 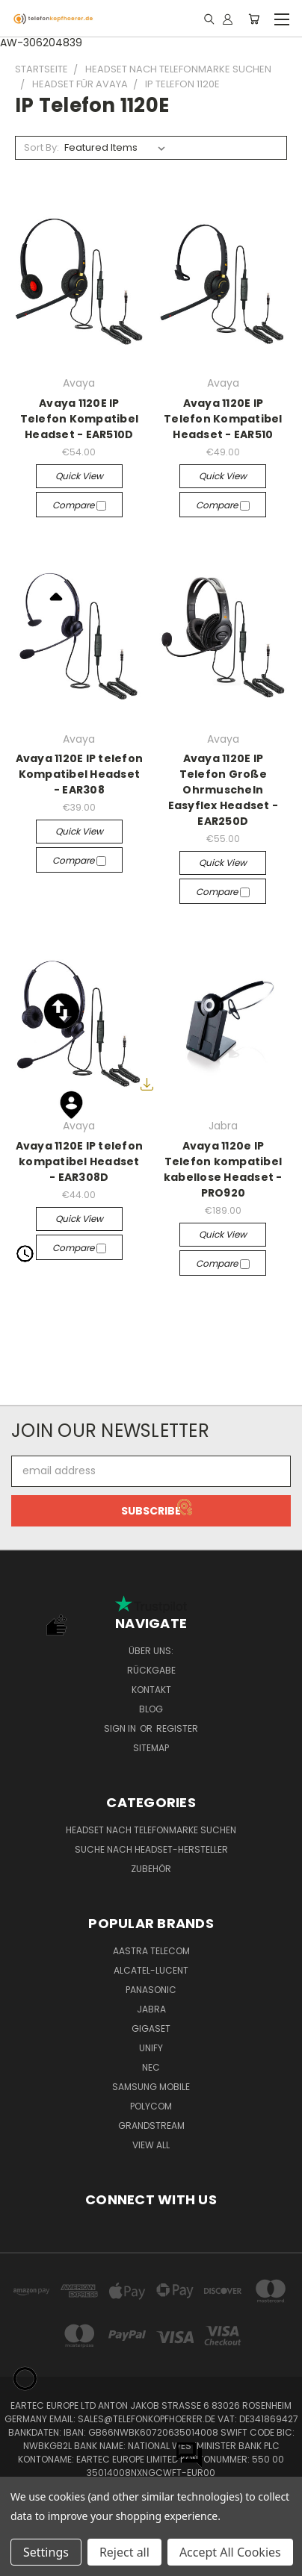 I want to click on view a contact's location on the map, so click(x=71, y=1105).